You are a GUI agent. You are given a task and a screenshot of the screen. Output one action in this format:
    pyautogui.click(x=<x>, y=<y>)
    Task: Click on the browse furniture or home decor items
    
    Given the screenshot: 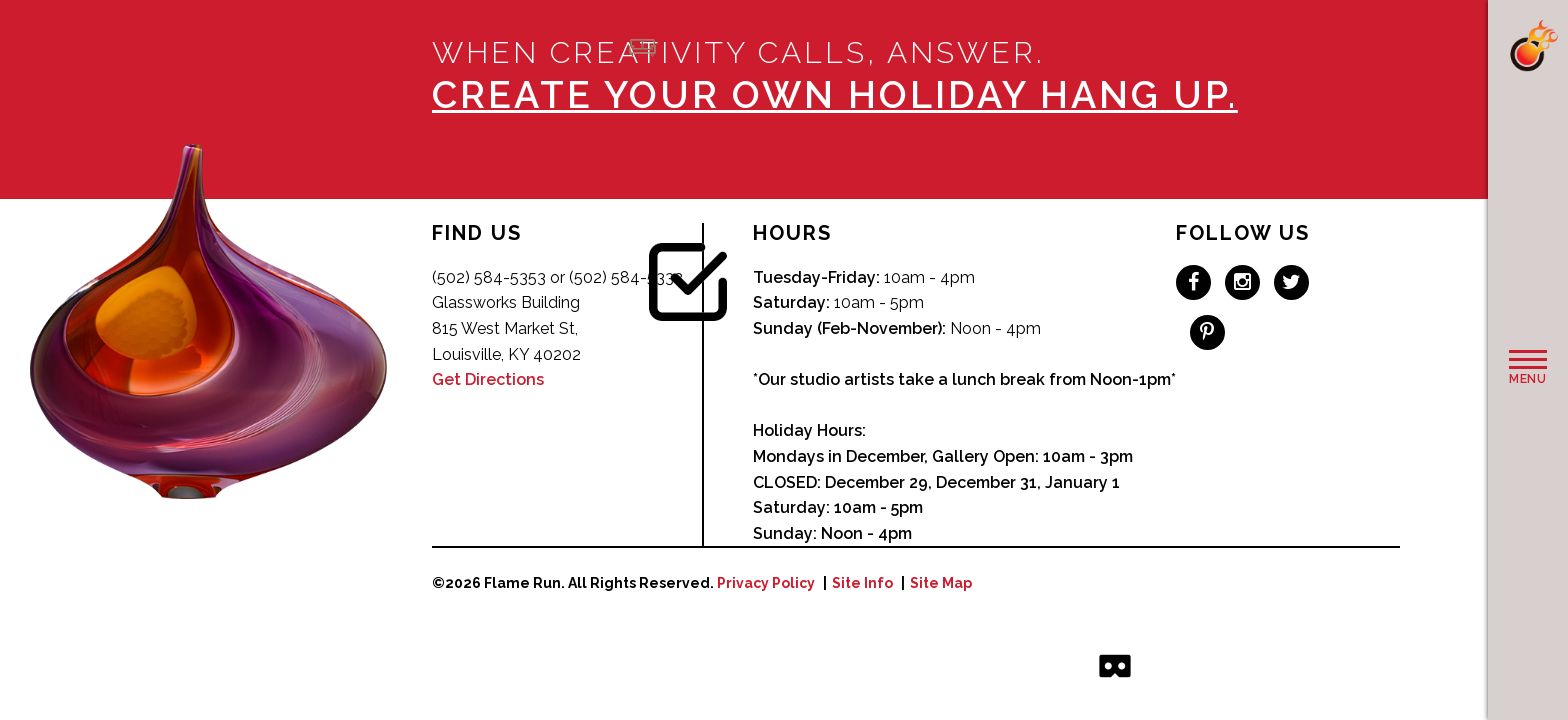 What is the action you would take?
    pyautogui.click(x=642, y=47)
    